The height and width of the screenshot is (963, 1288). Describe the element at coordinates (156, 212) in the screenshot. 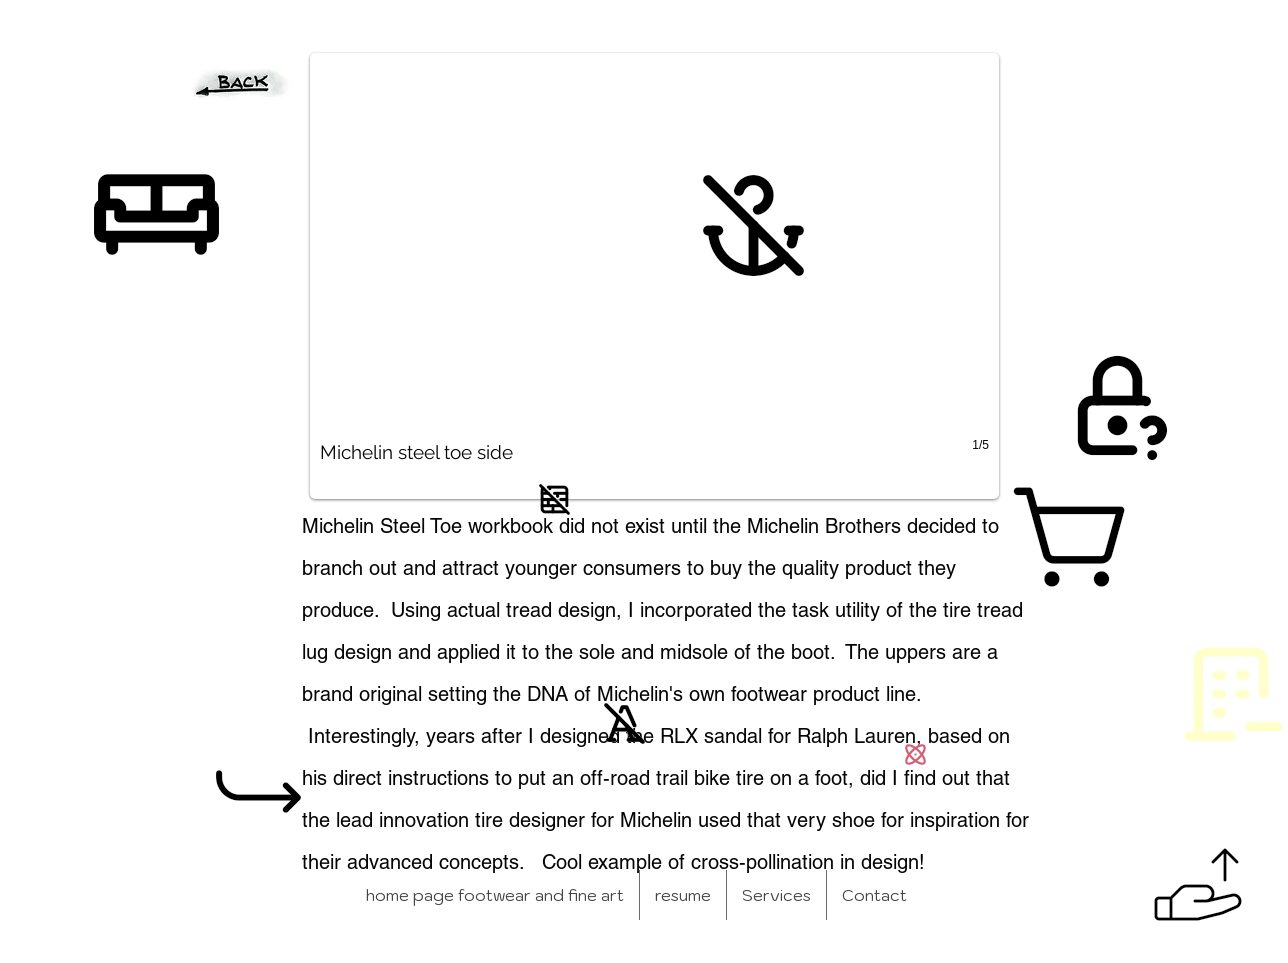

I see `browse furniture or home decor items` at that location.